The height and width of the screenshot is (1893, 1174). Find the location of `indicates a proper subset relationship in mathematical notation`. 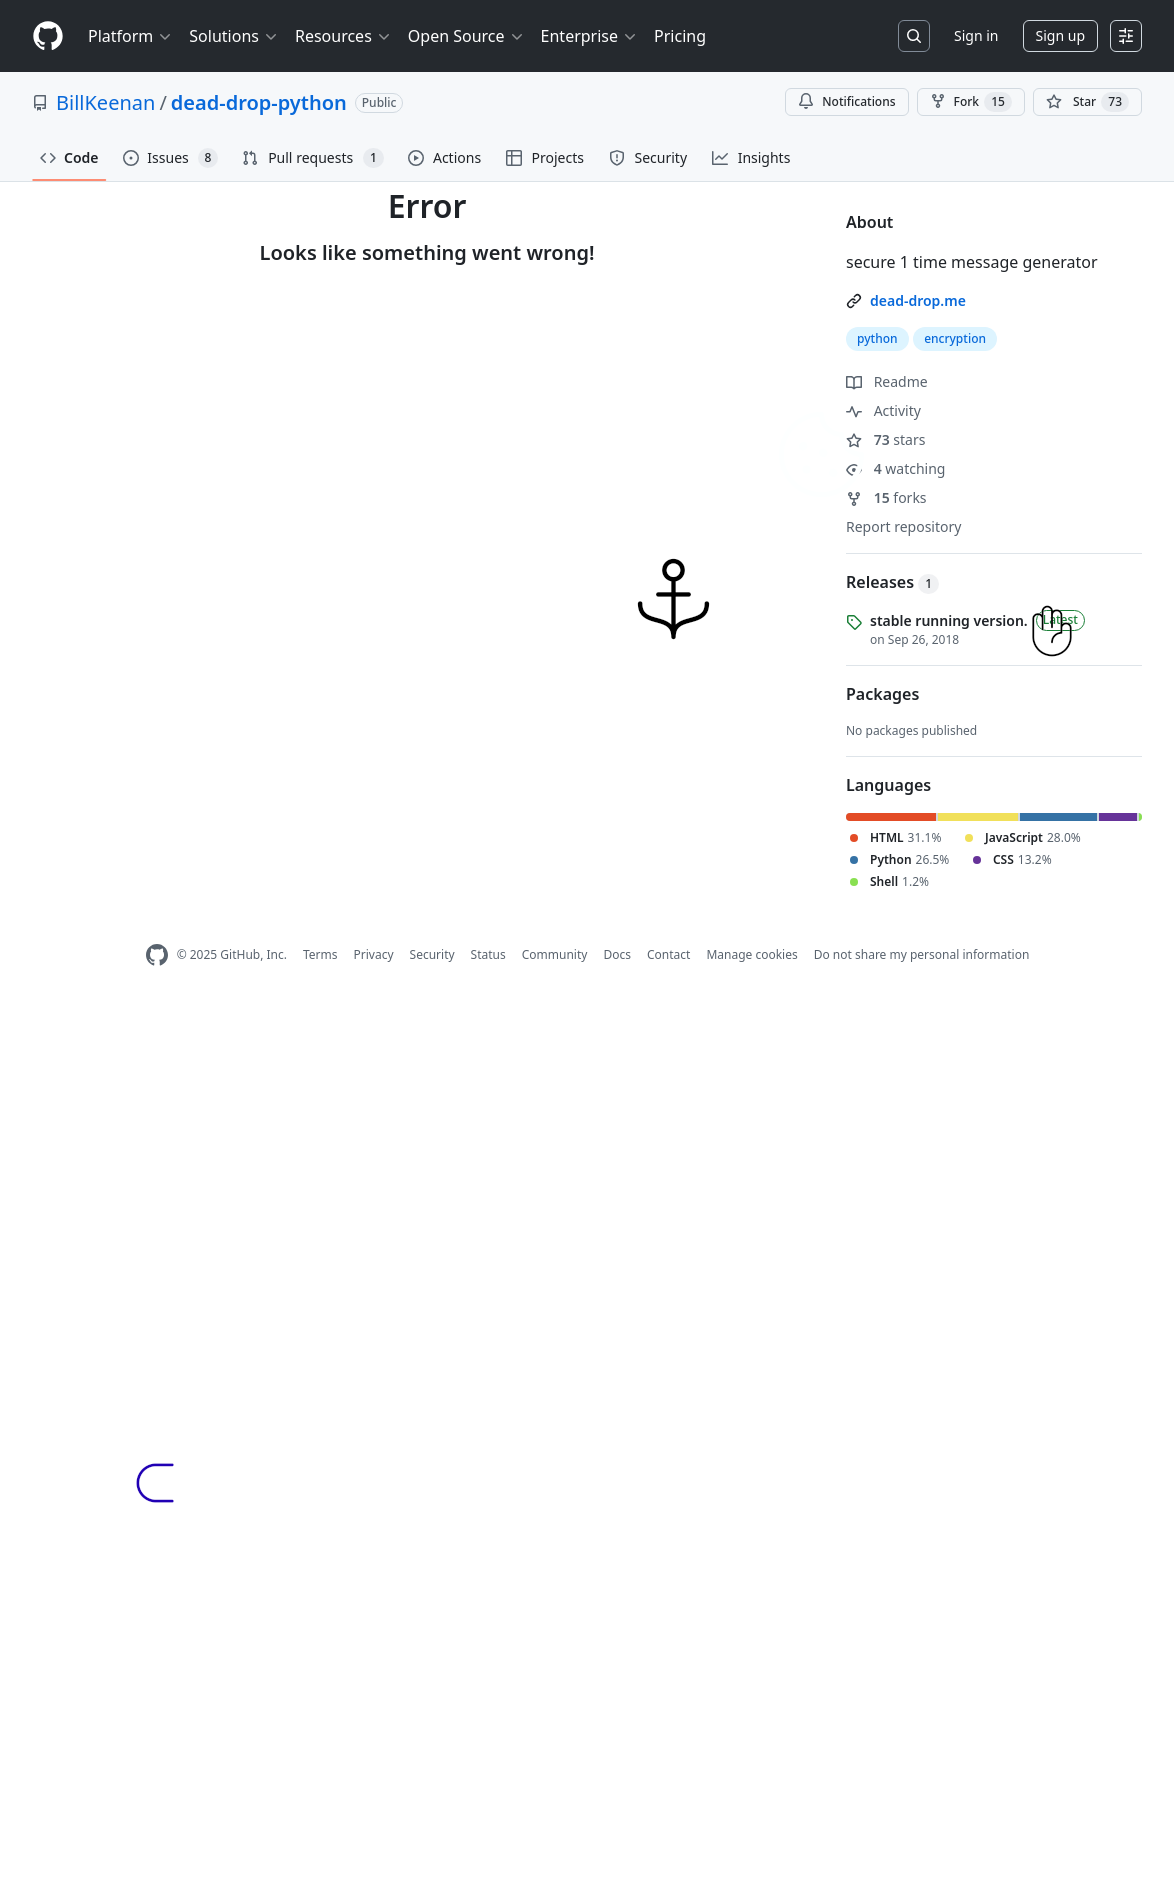

indicates a proper subset relationship in mathematical notation is located at coordinates (156, 1483).